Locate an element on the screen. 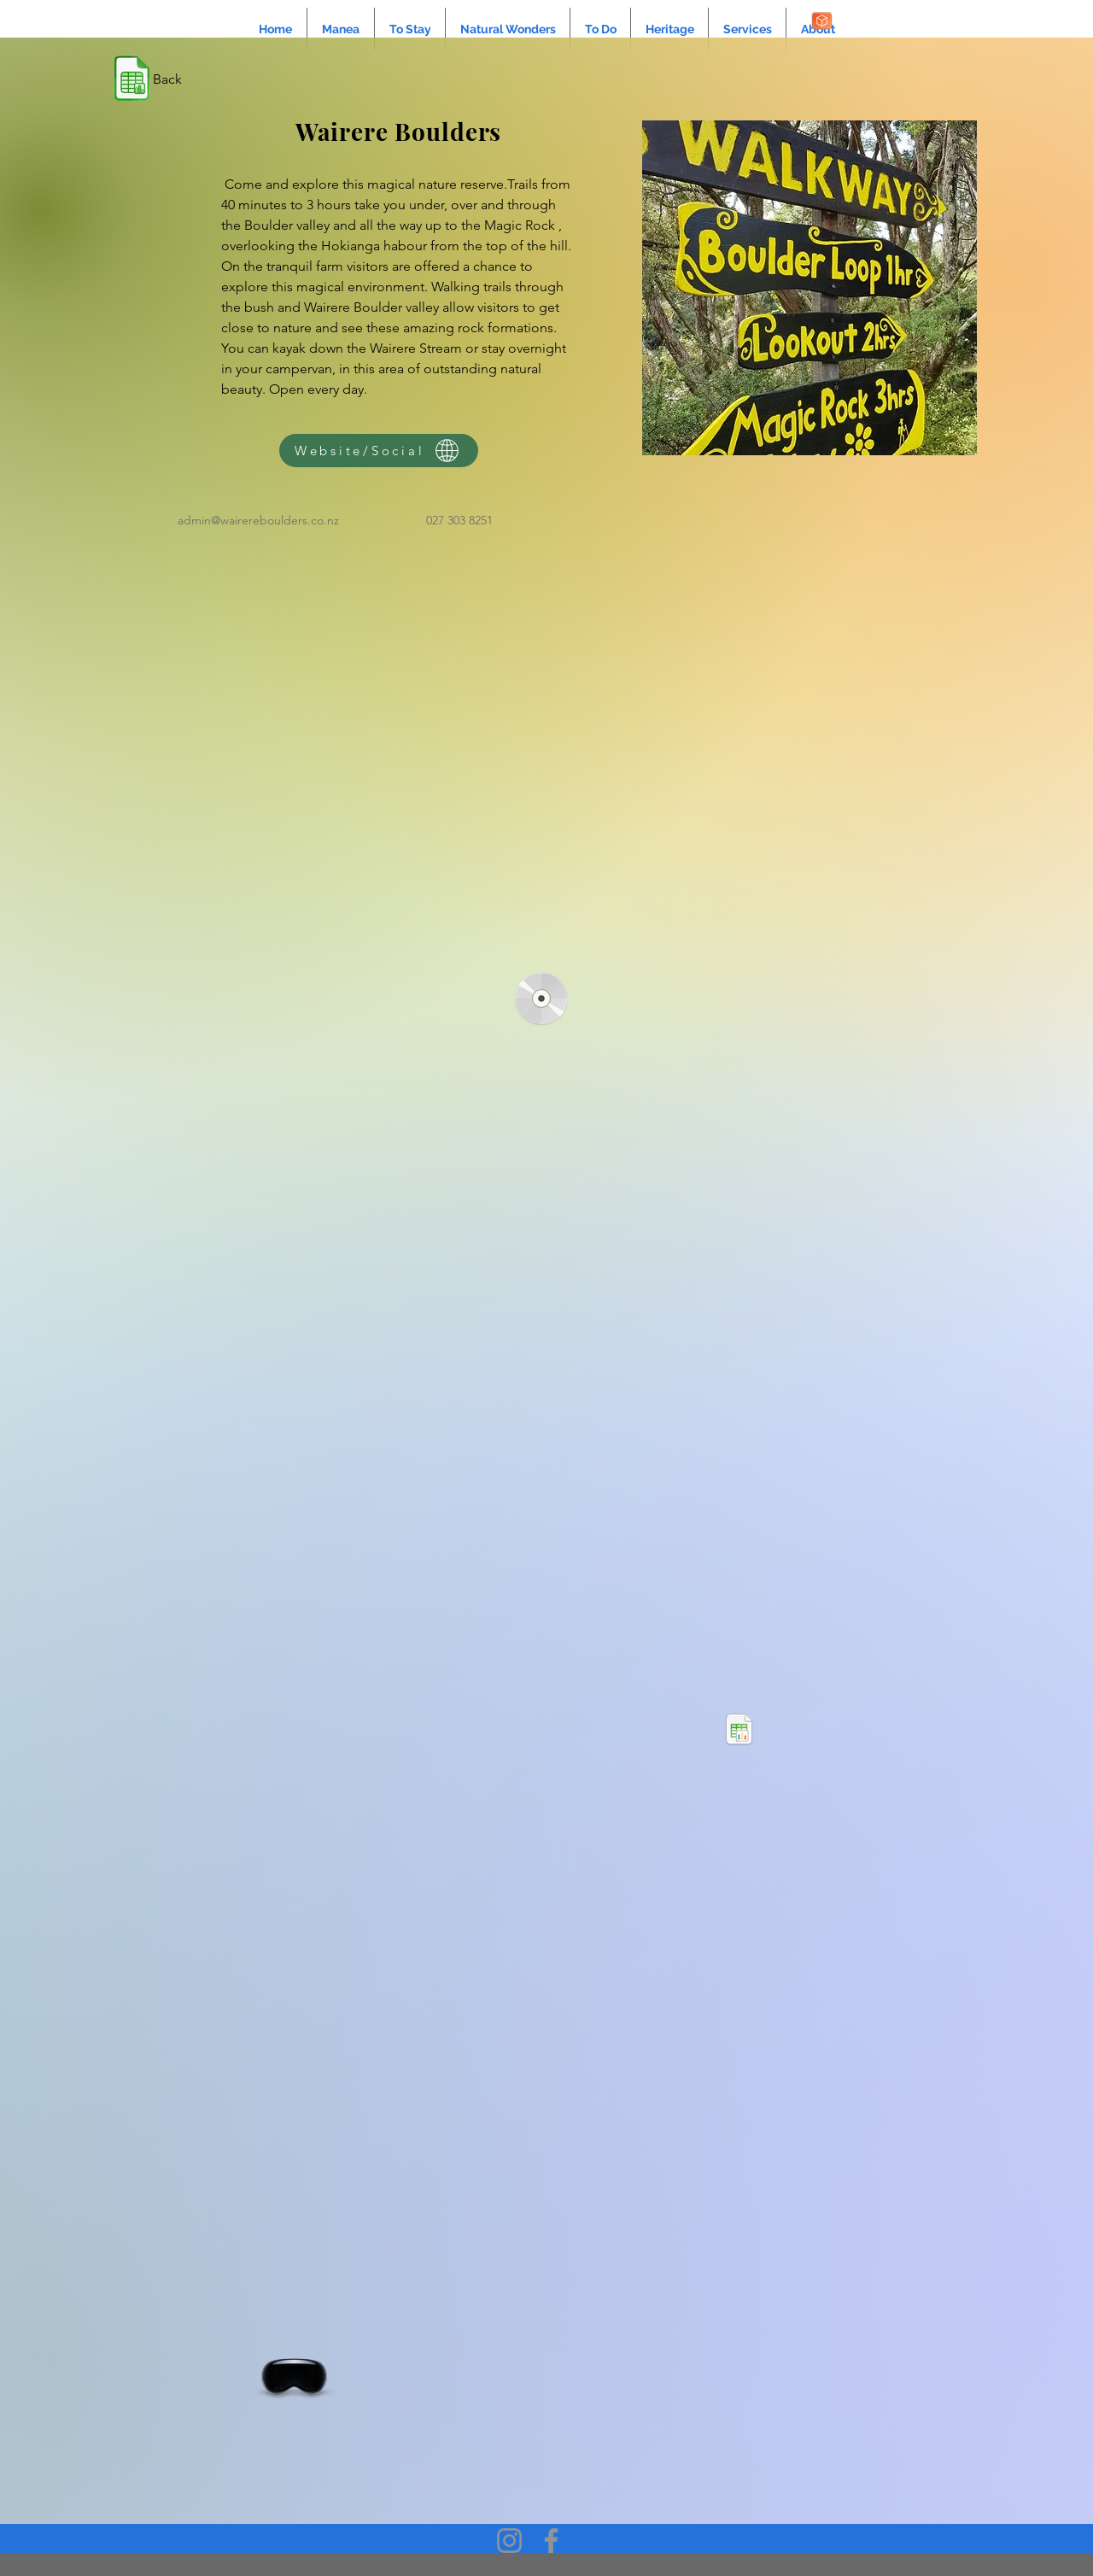 The width and height of the screenshot is (1093, 2576). open a 3D model file is located at coordinates (821, 20).